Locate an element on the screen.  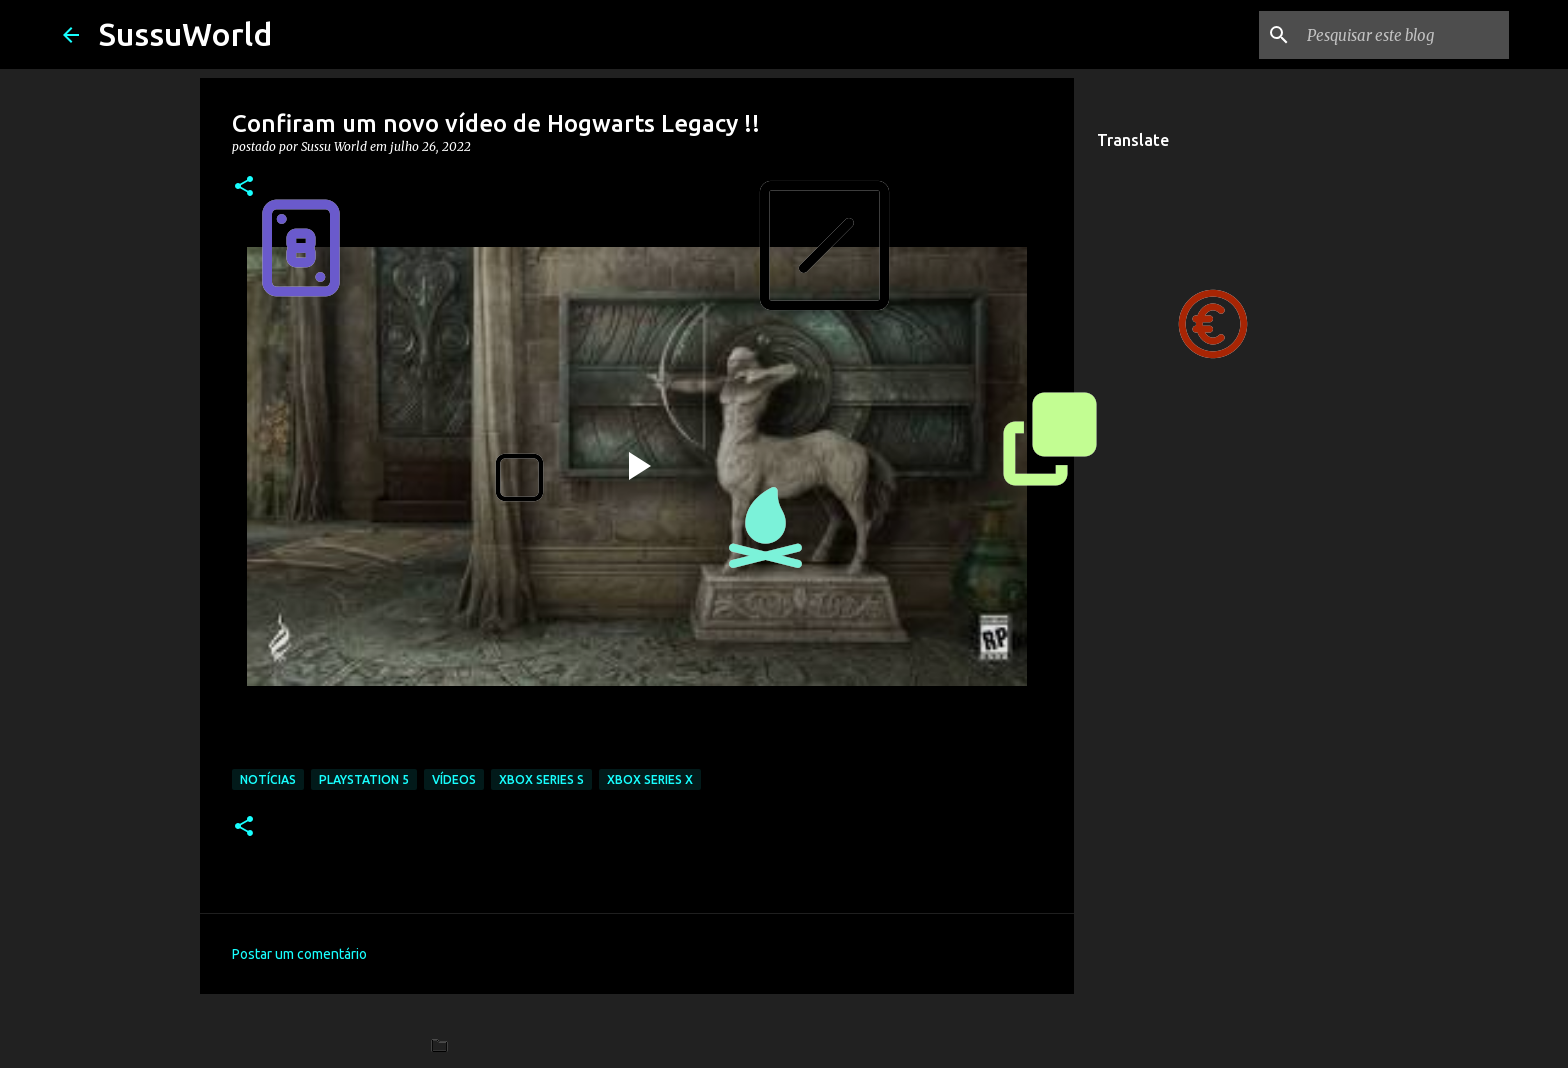
playing card with number 8 is located at coordinates (301, 248).